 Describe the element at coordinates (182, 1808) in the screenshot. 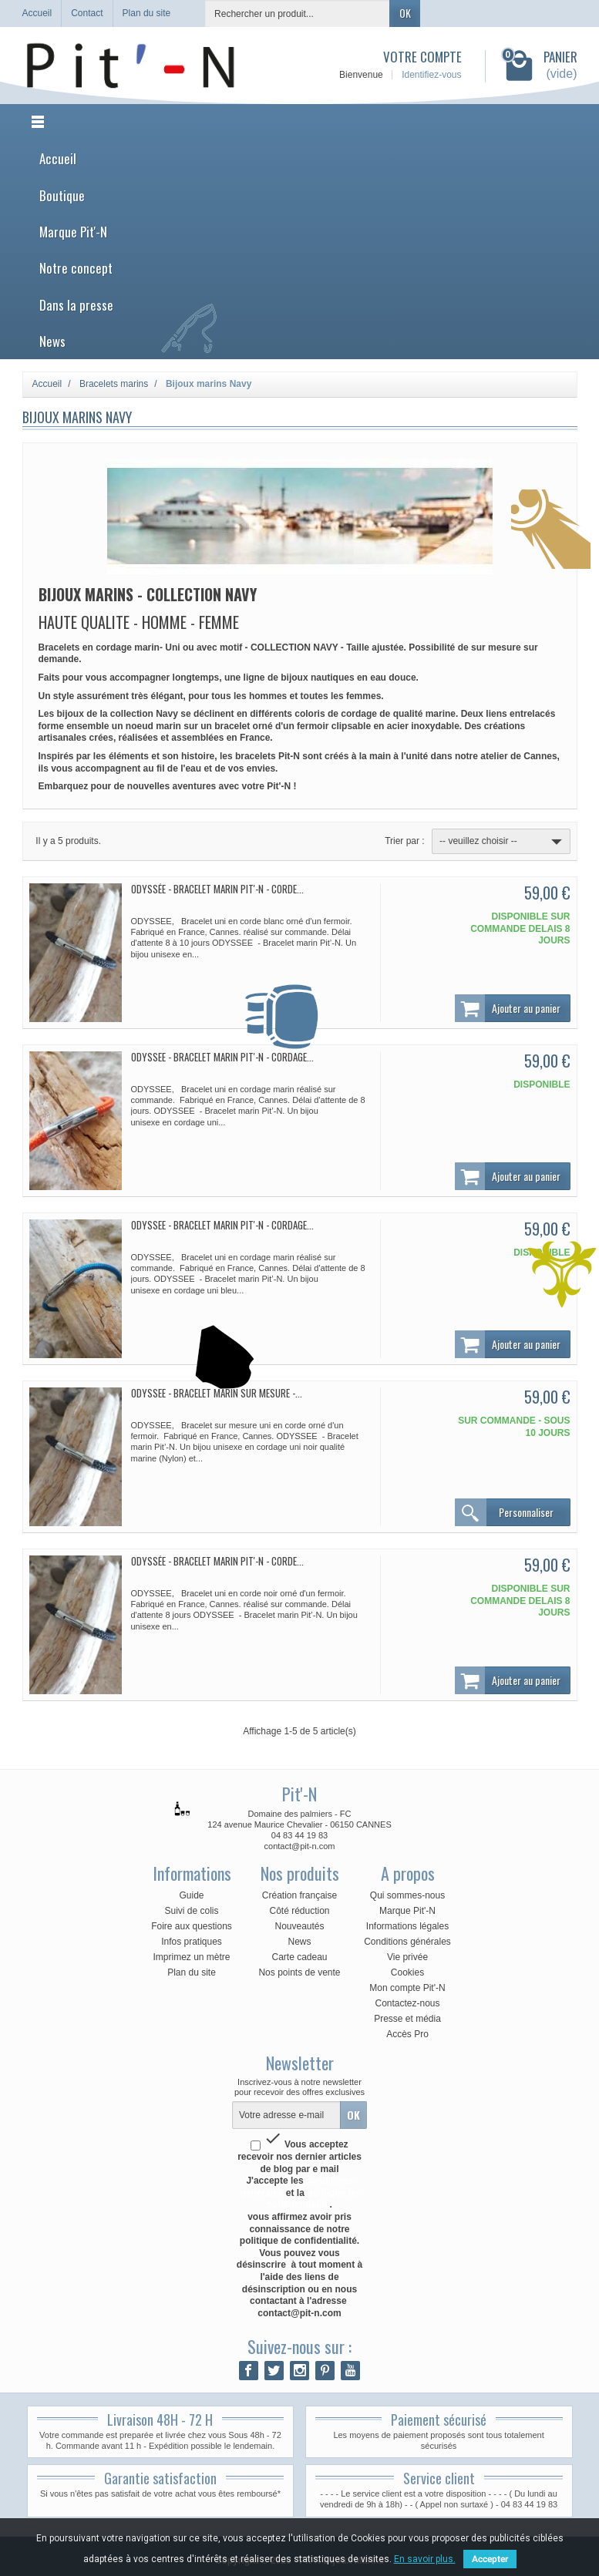

I see `browse alcoholic beverages or bar menu` at that location.